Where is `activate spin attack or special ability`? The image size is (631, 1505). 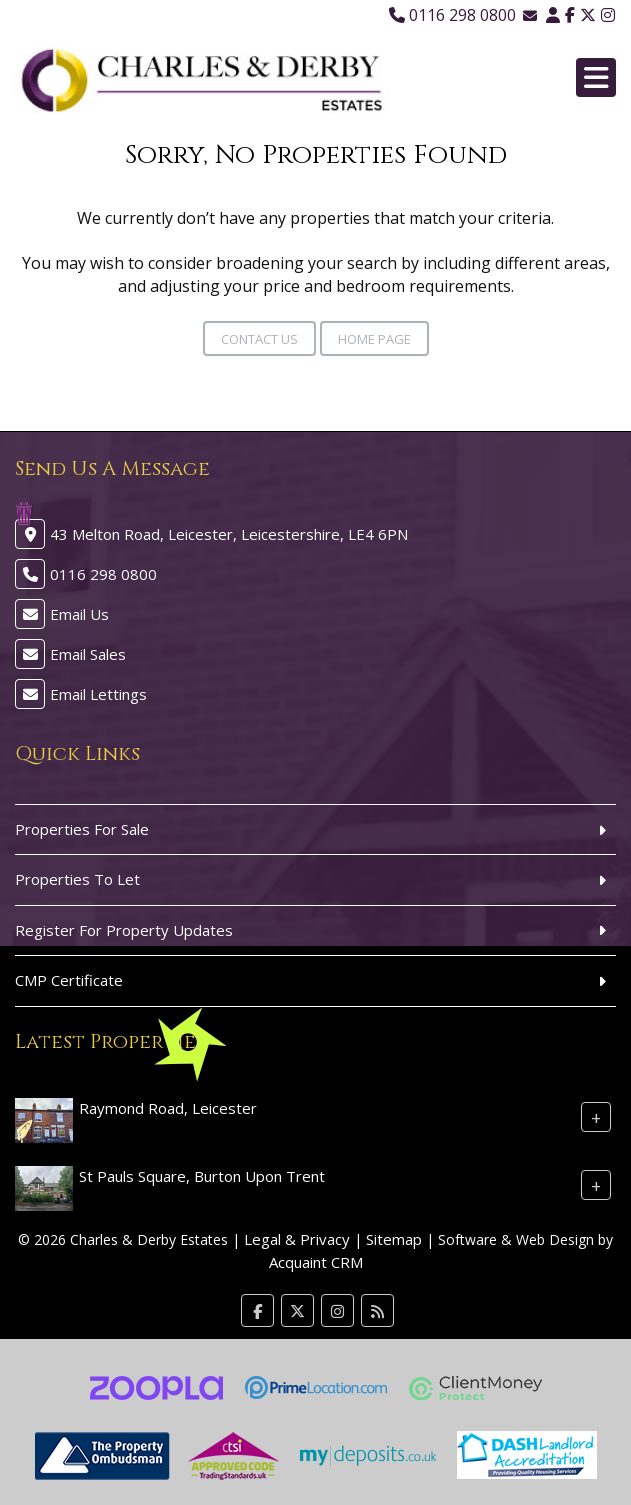 activate spin attack or special ability is located at coordinates (190, 1044).